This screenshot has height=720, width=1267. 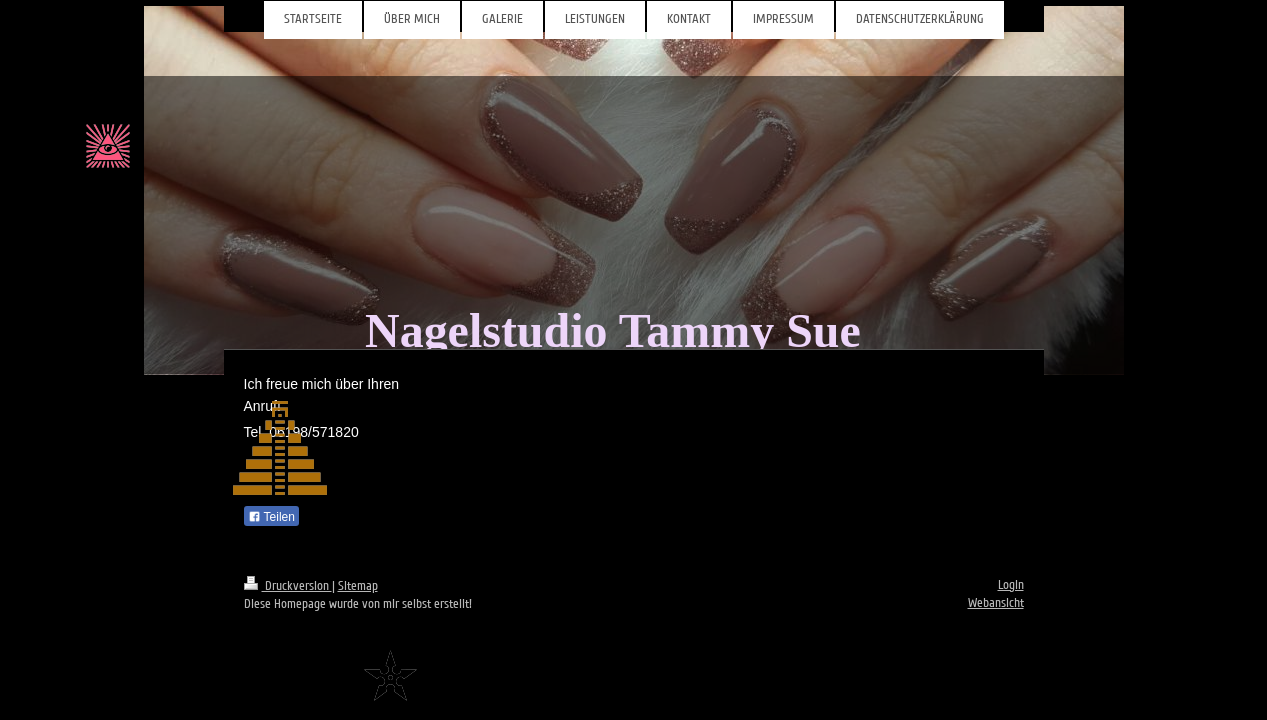 I want to click on explore ancient civilizations or history content, so click(x=280, y=448).